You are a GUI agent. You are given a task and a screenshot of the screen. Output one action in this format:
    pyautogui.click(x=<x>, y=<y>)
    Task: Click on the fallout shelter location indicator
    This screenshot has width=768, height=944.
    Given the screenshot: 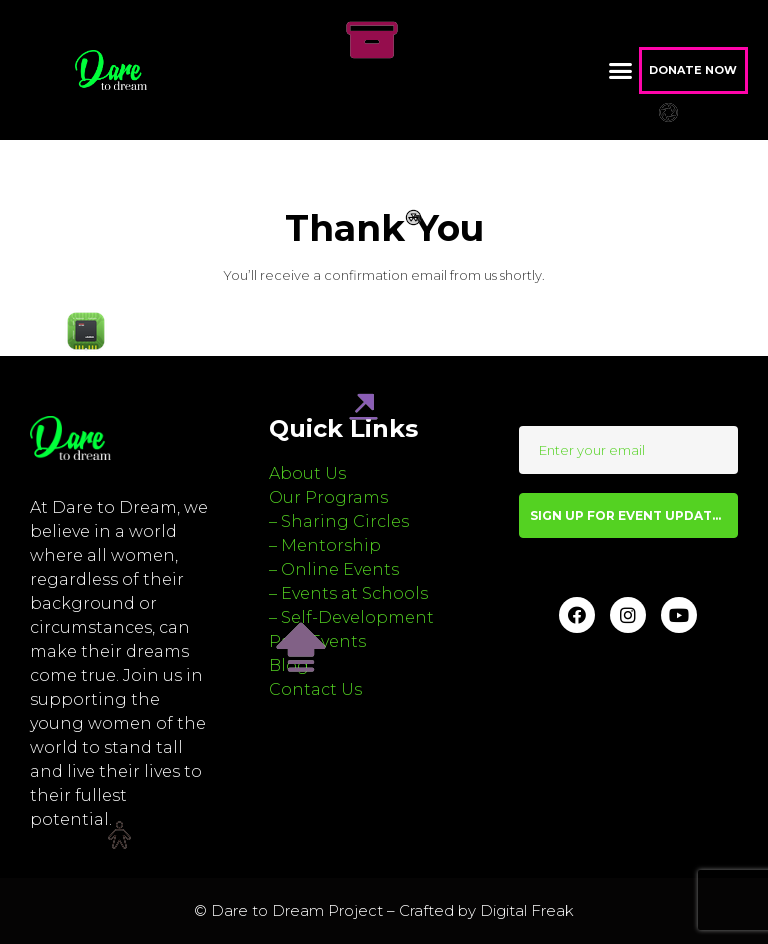 What is the action you would take?
    pyautogui.click(x=413, y=217)
    